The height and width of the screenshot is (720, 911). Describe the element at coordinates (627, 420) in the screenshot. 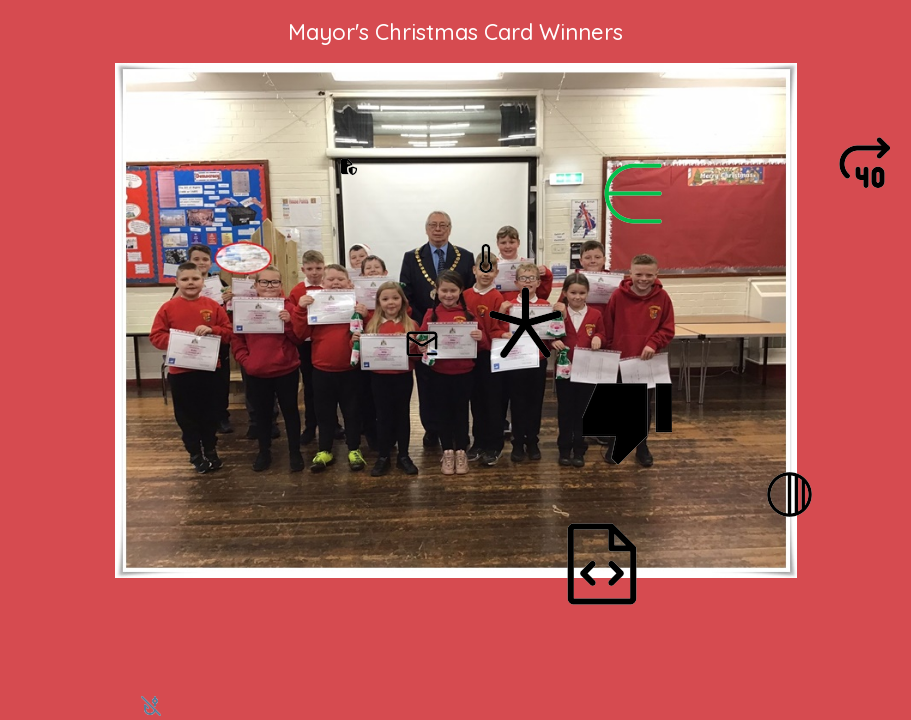

I see `dislike or downvote content` at that location.